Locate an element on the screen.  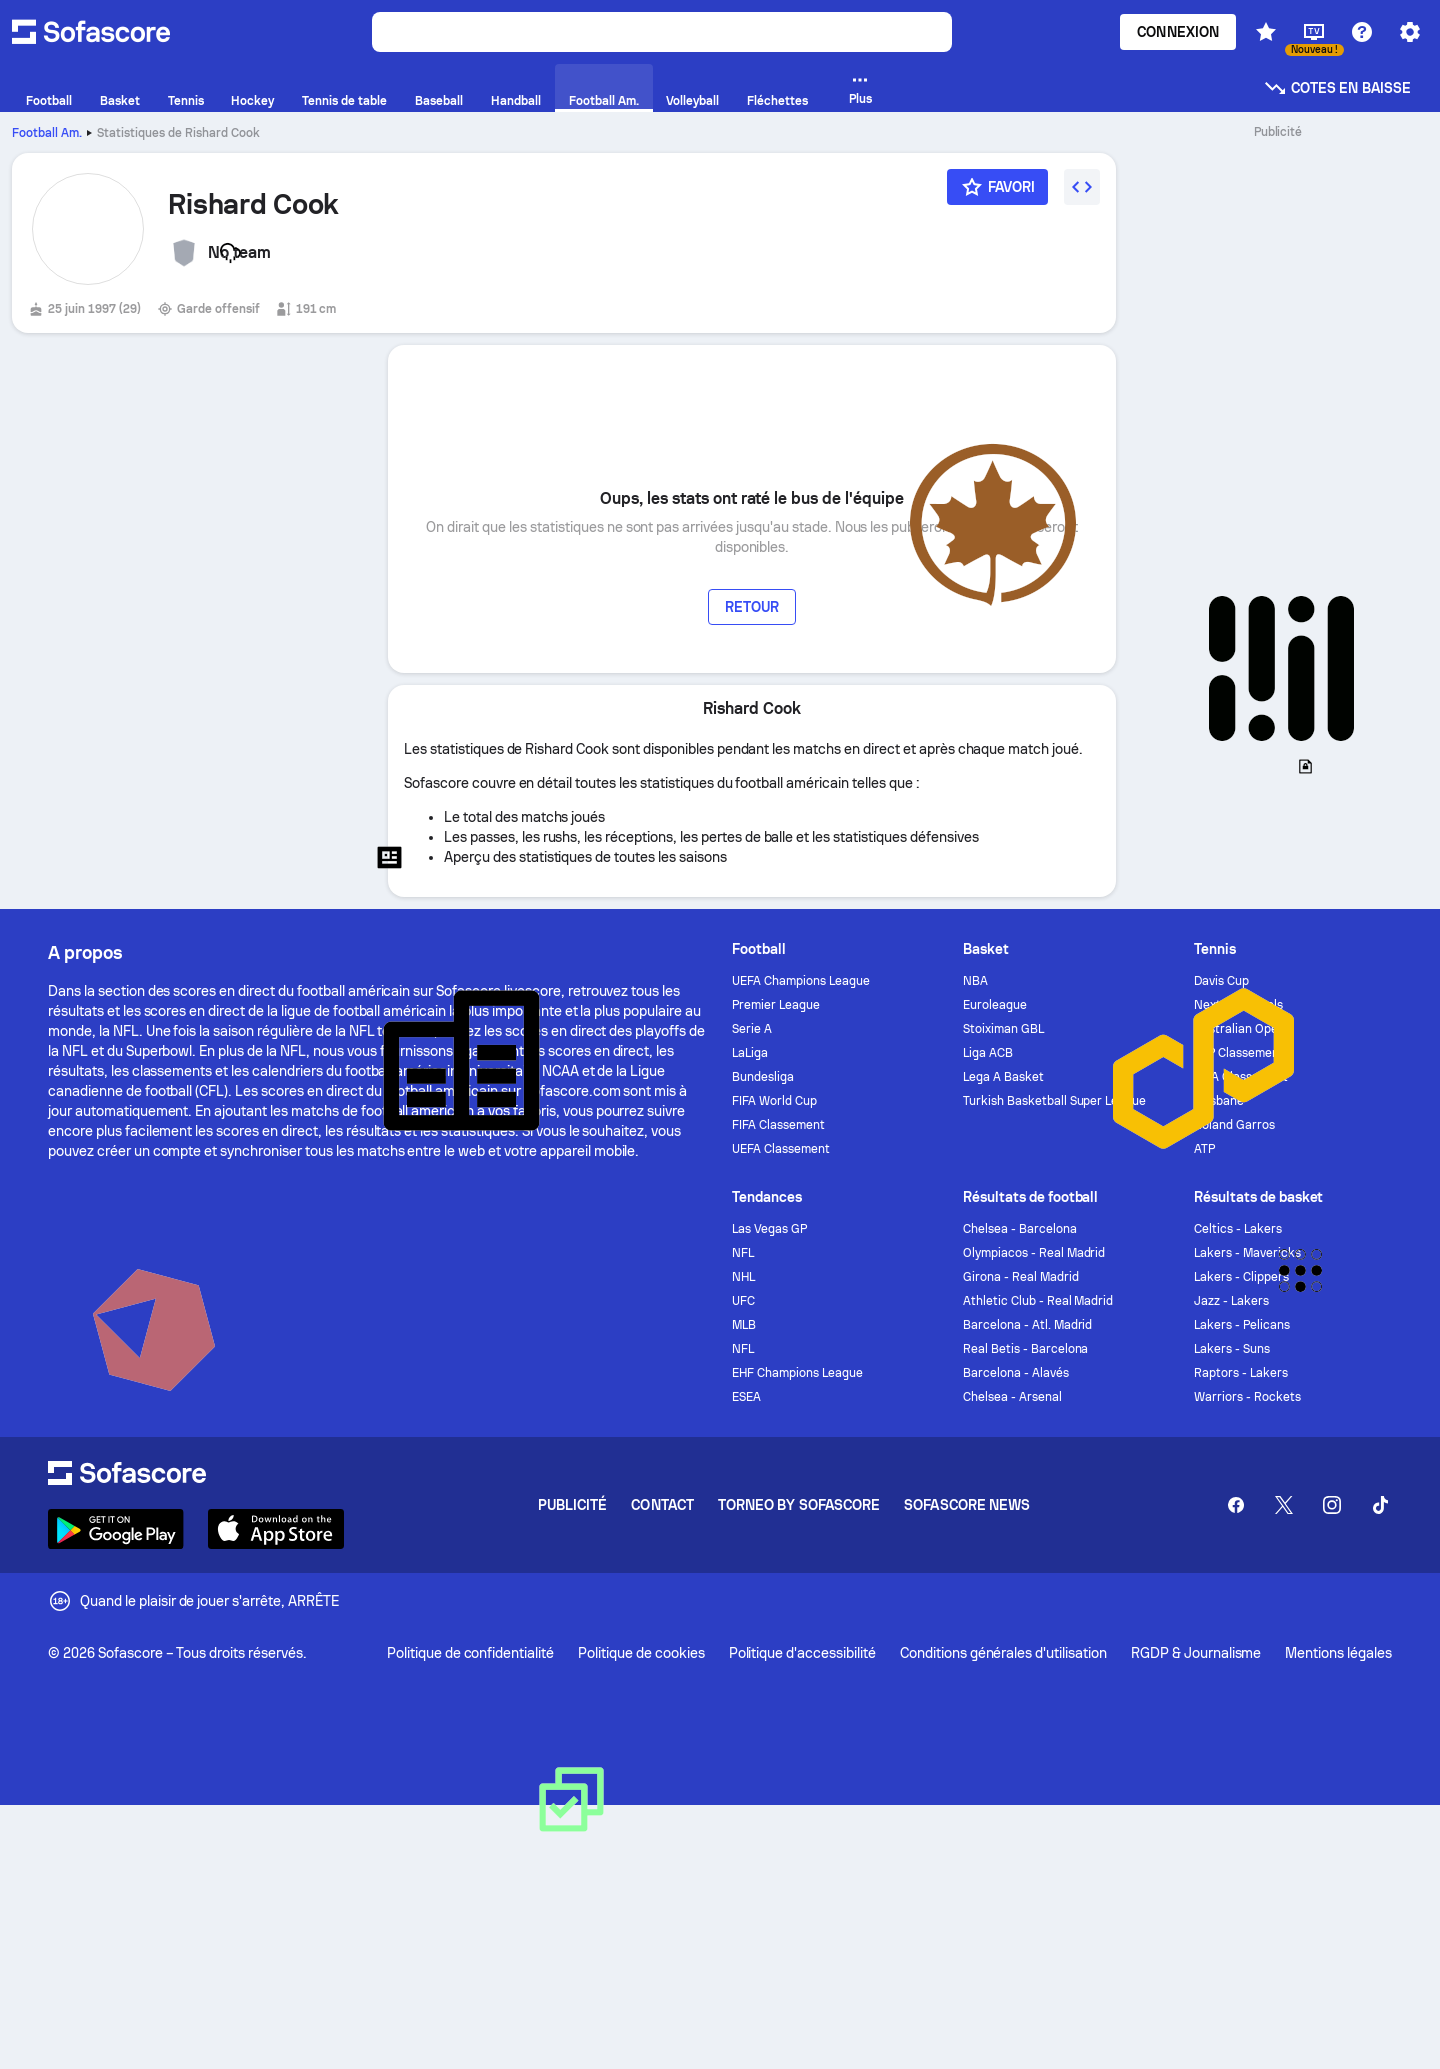
mediapipe framework or SDK integration is located at coordinates (1281, 668).